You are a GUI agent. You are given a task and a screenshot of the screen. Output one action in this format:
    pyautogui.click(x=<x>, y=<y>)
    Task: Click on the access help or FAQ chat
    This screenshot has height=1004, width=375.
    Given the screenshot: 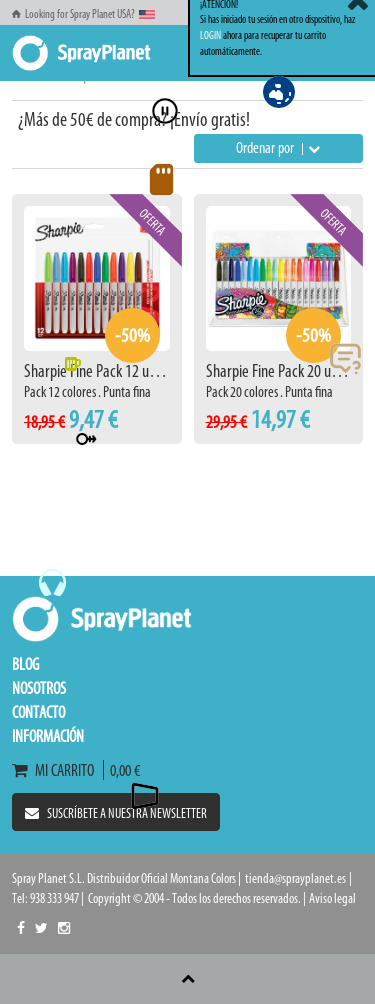 What is the action you would take?
    pyautogui.click(x=345, y=357)
    